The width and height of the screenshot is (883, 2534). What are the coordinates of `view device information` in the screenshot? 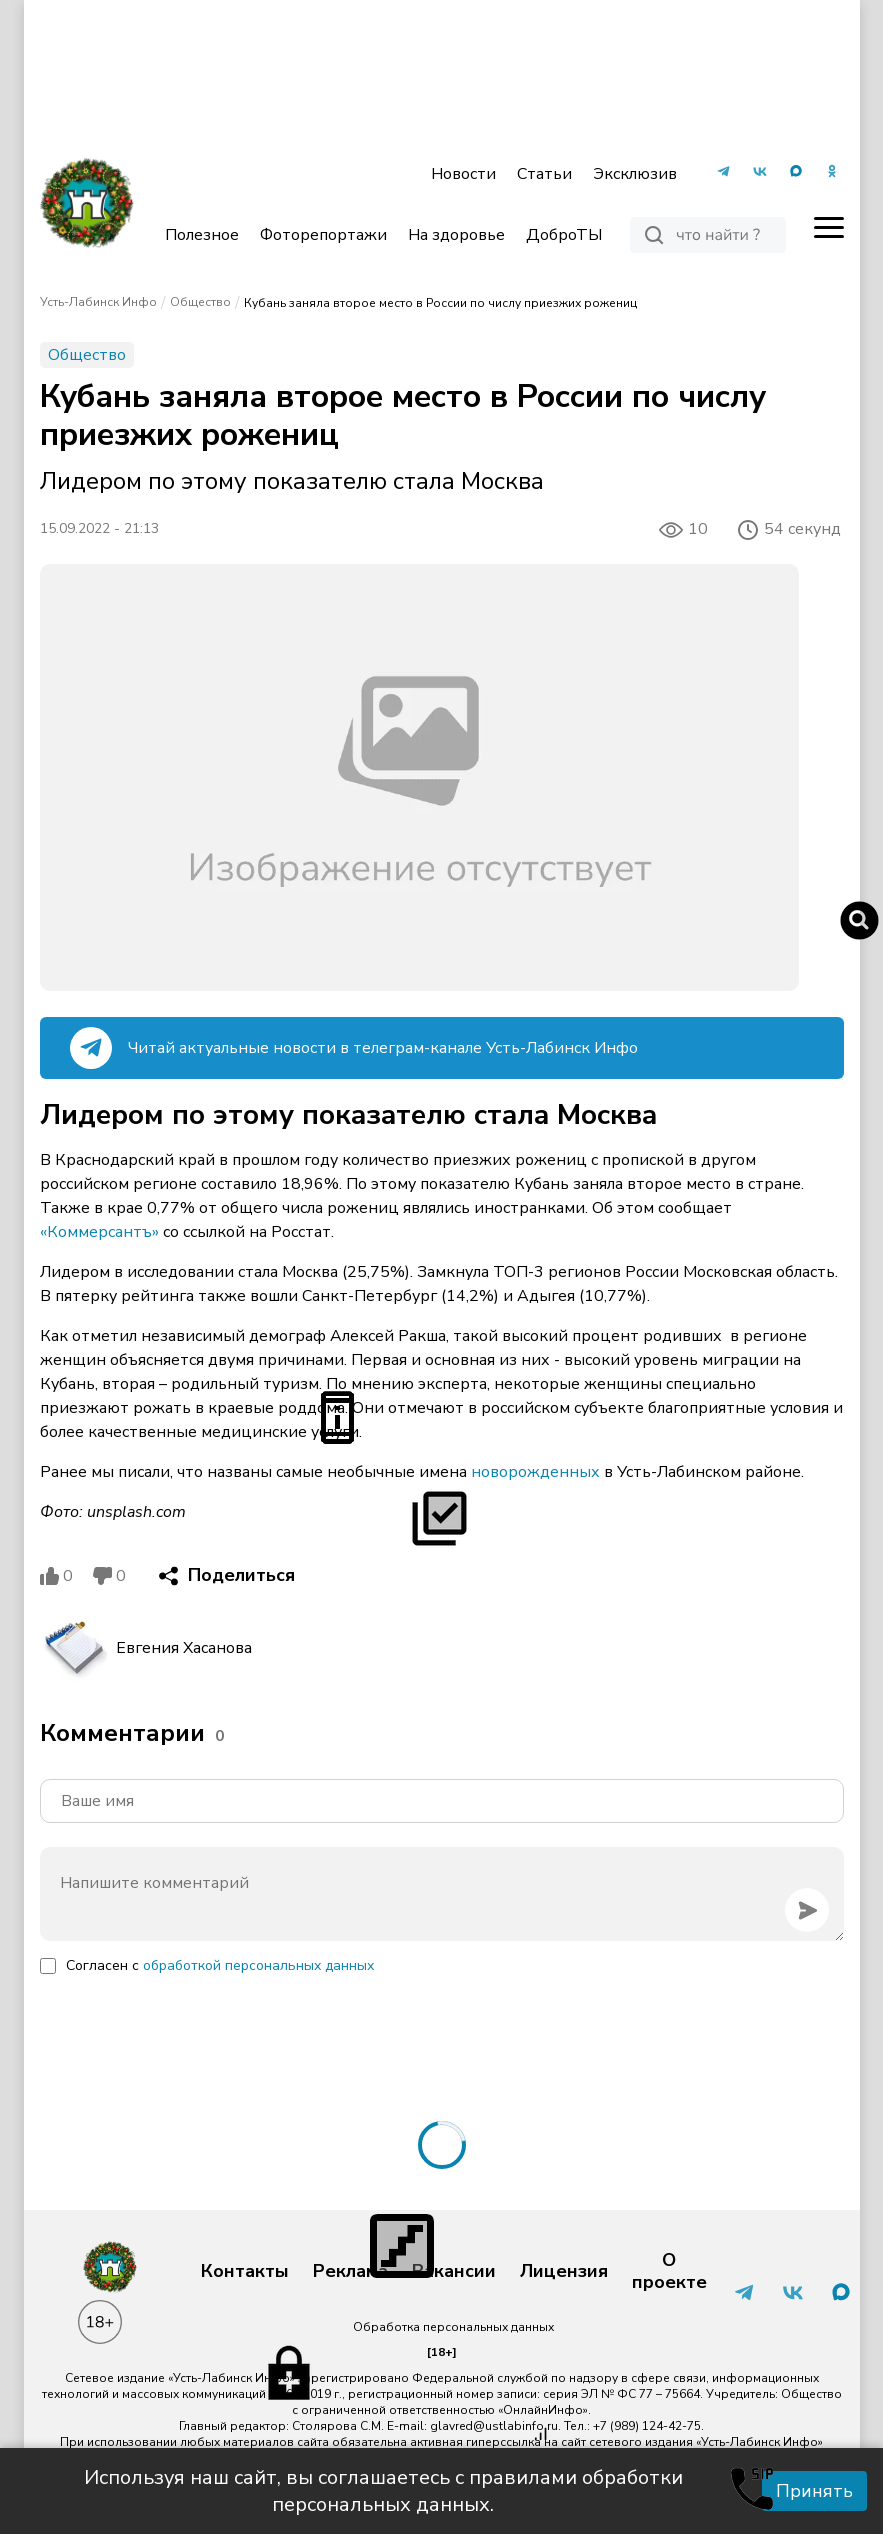 It's located at (337, 1417).